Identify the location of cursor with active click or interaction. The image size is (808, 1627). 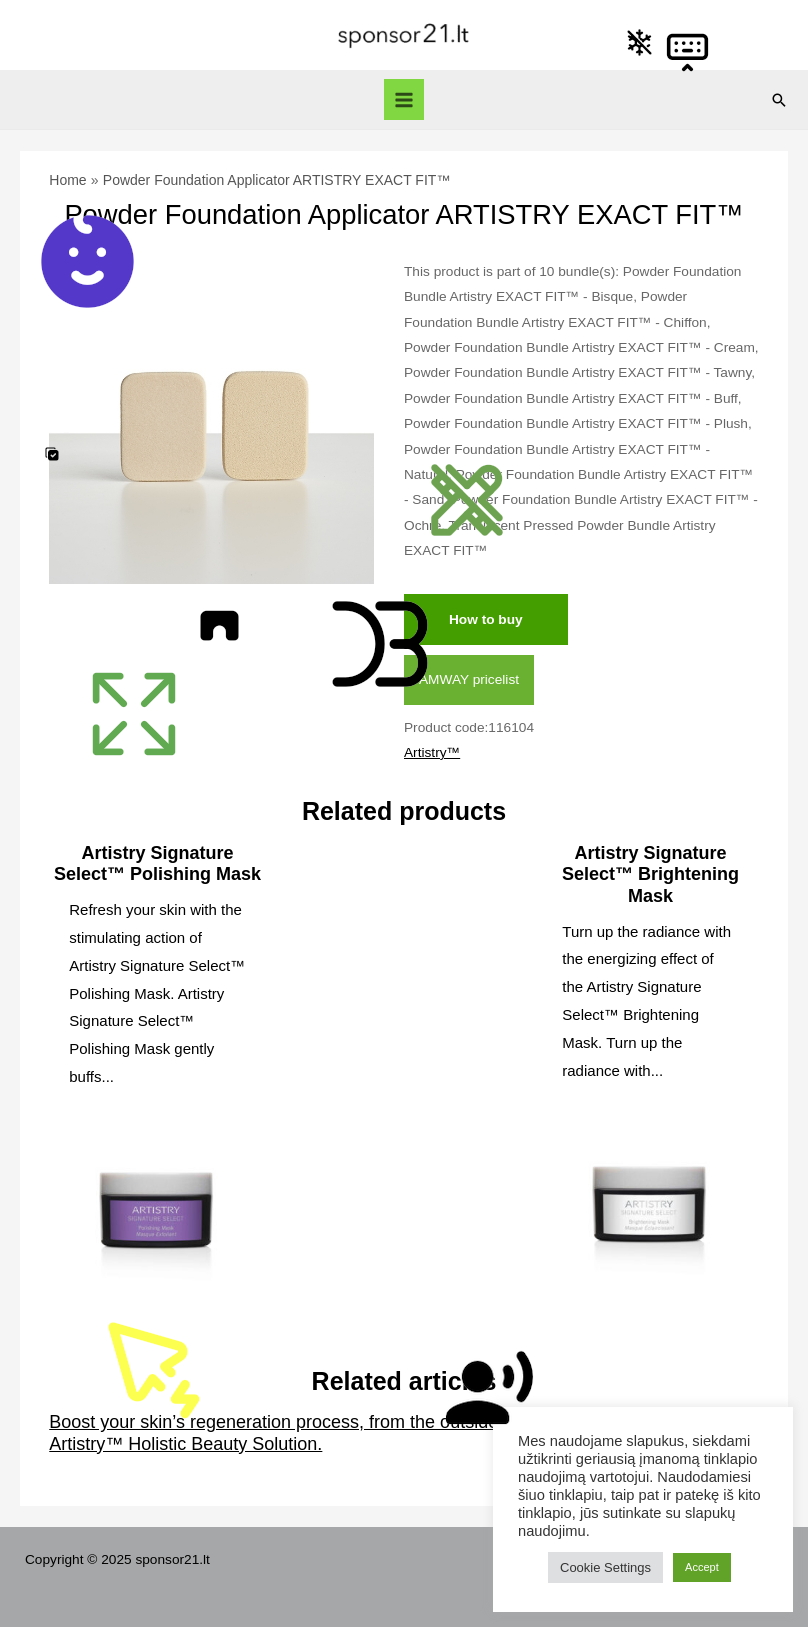
(151, 1365).